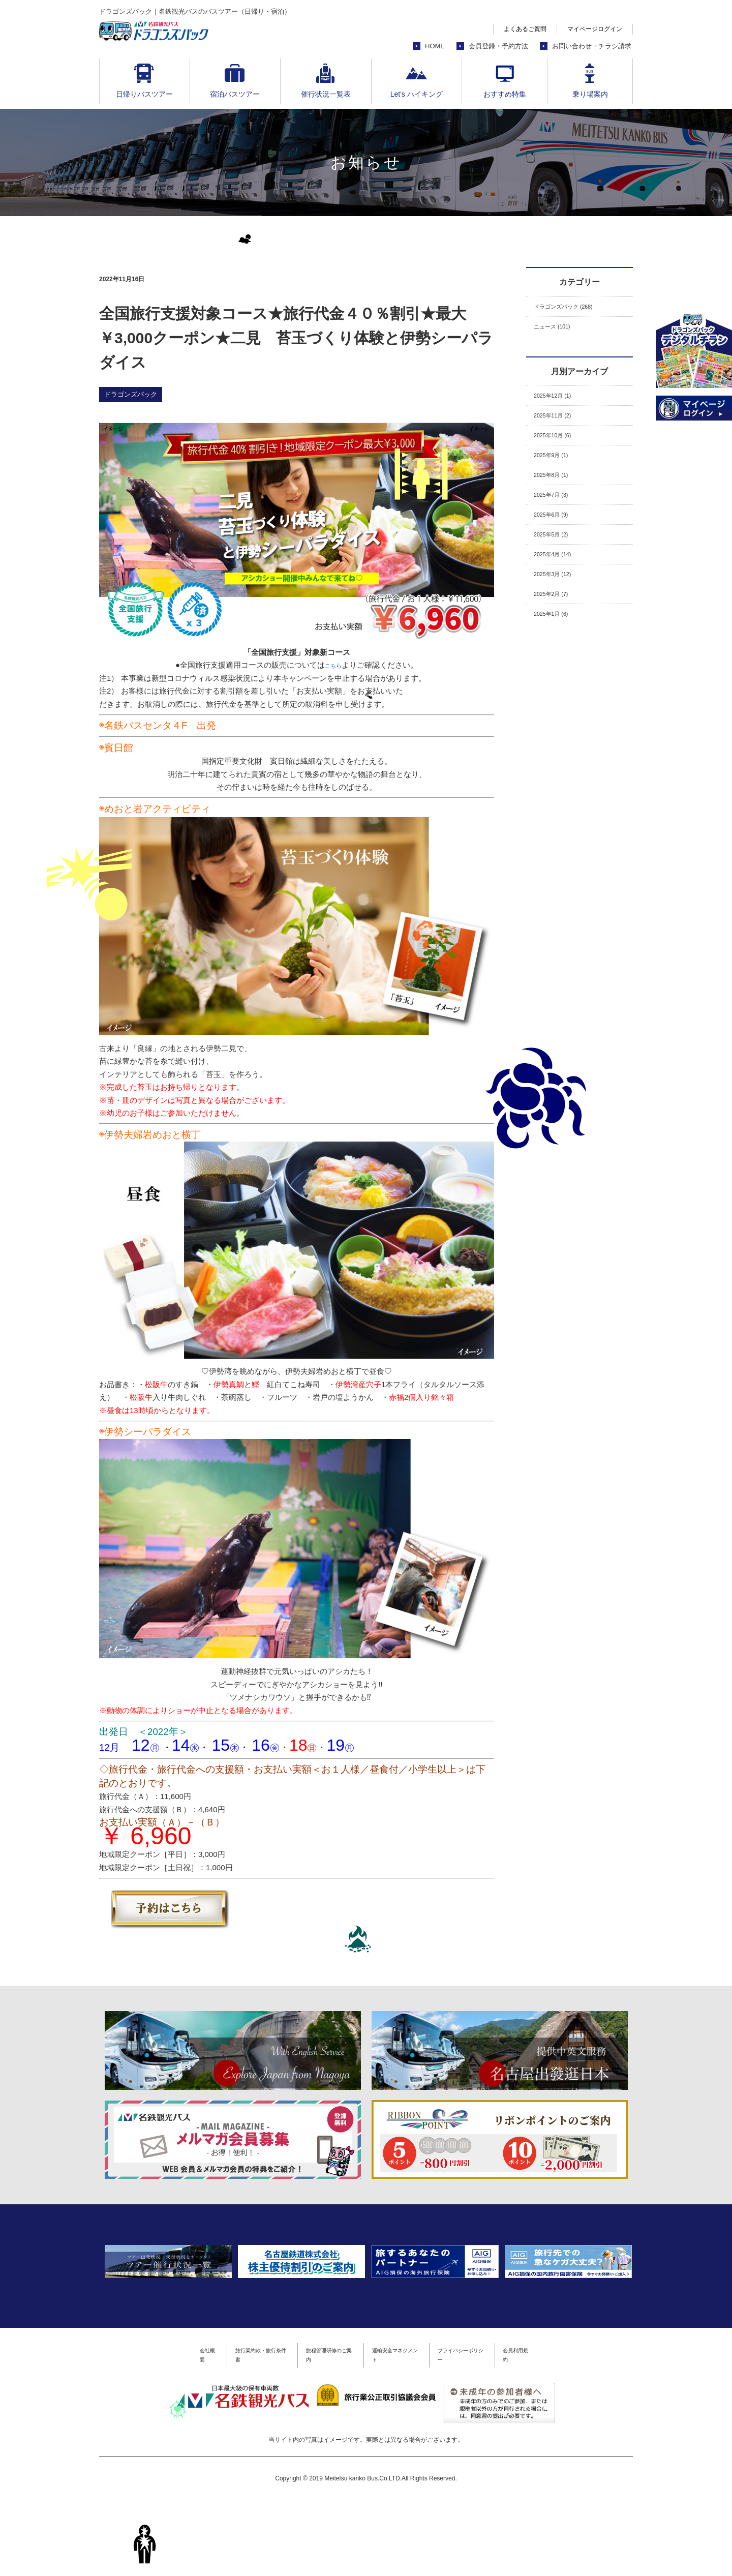 This screenshot has width=732, height=2576. I want to click on indicates damage or health loss in a game, so click(177, 2409).